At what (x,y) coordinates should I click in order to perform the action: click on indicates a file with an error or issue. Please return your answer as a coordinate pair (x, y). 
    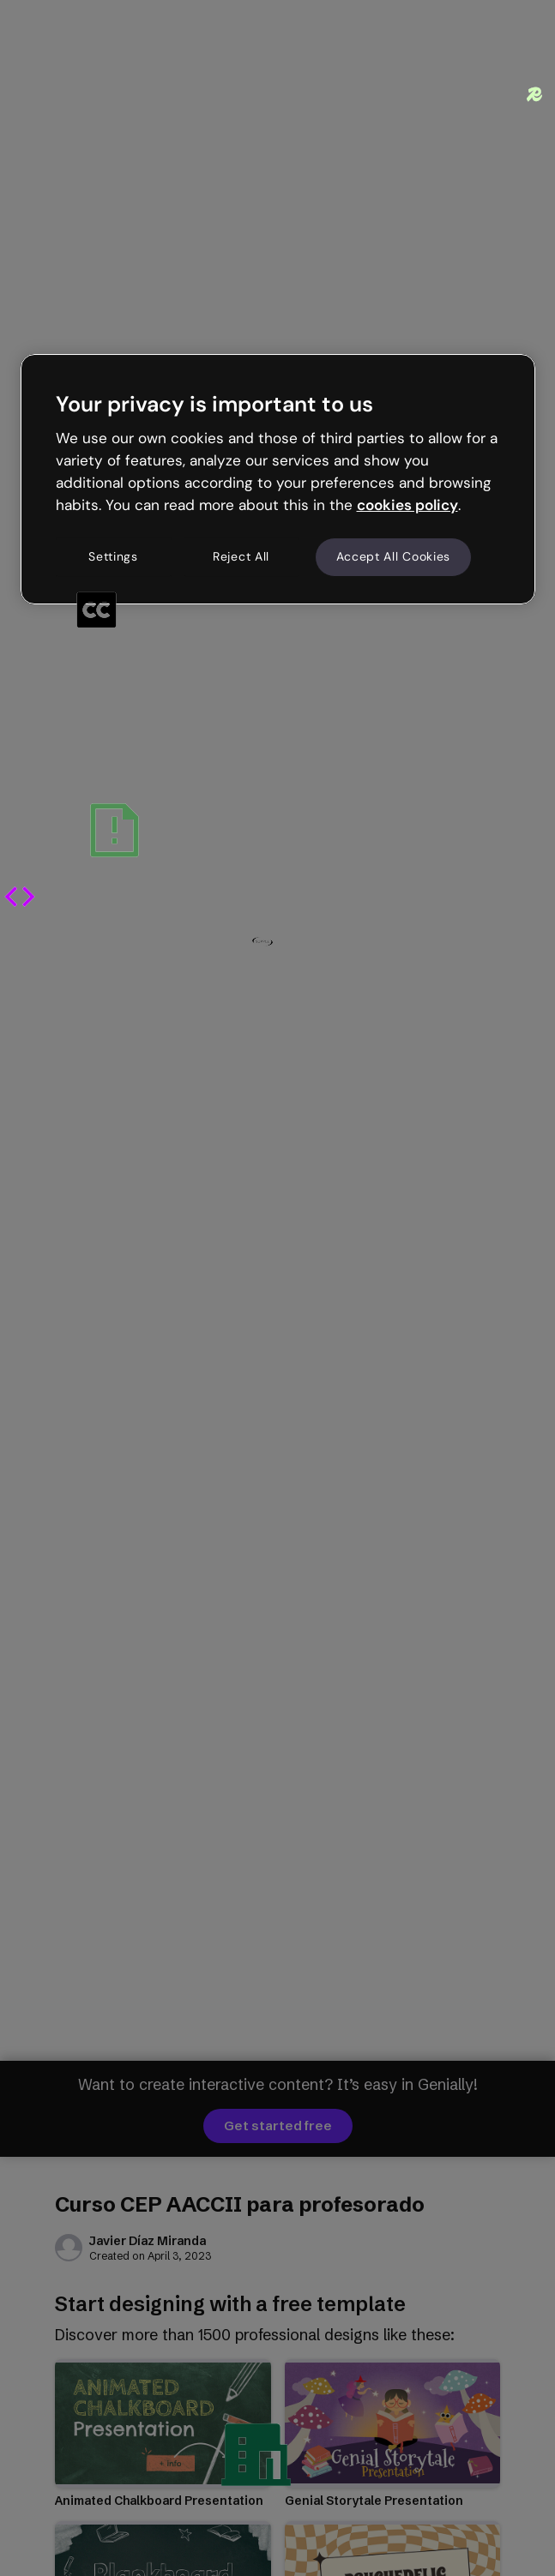
    Looking at the image, I should click on (114, 830).